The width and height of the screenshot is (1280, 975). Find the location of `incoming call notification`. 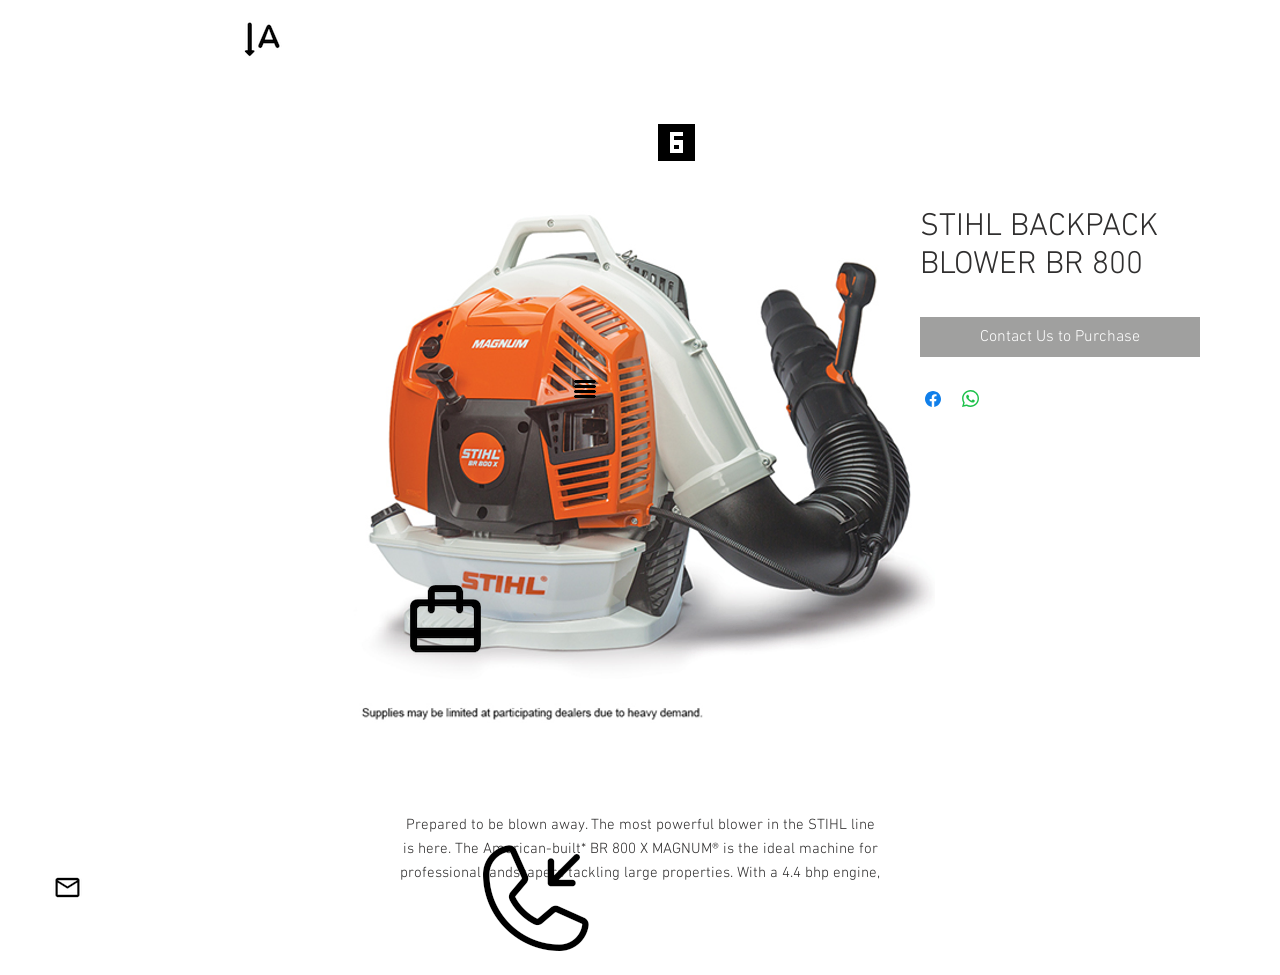

incoming call notification is located at coordinates (538, 896).